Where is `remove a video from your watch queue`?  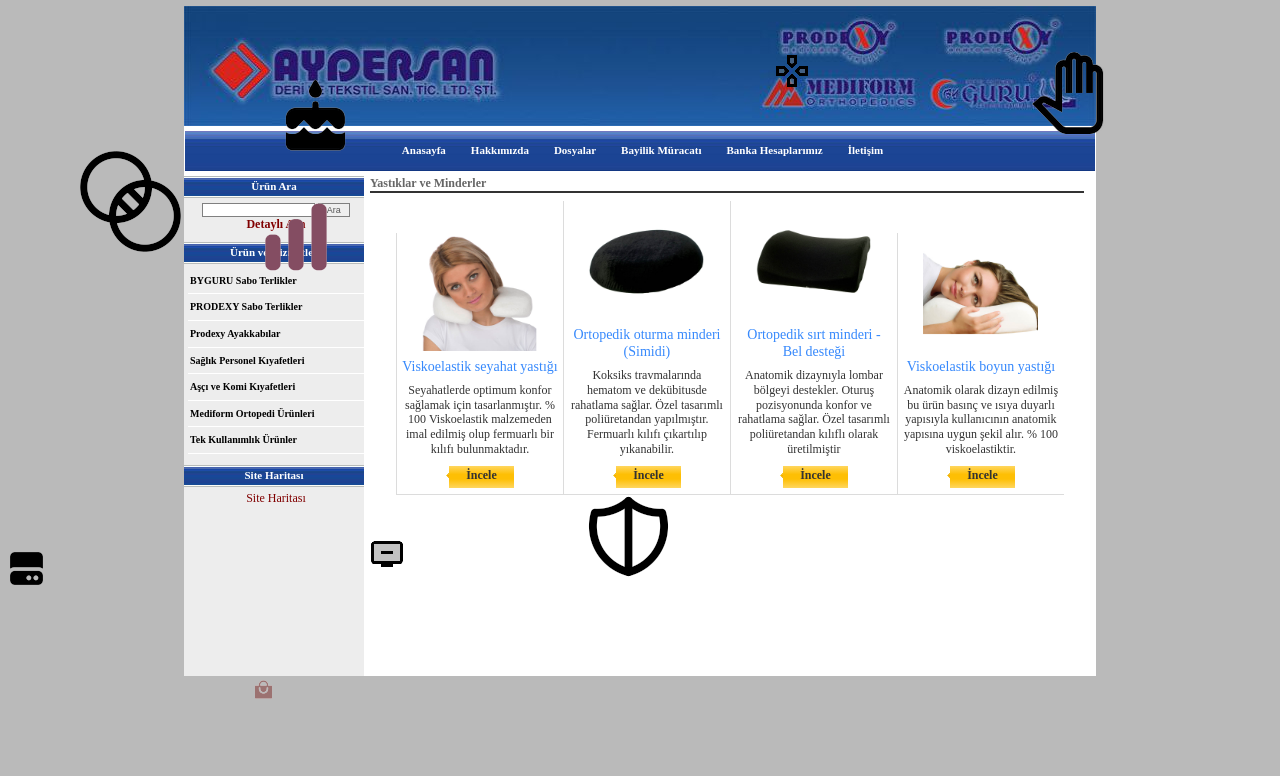
remove a video from your watch queue is located at coordinates (387, 554).